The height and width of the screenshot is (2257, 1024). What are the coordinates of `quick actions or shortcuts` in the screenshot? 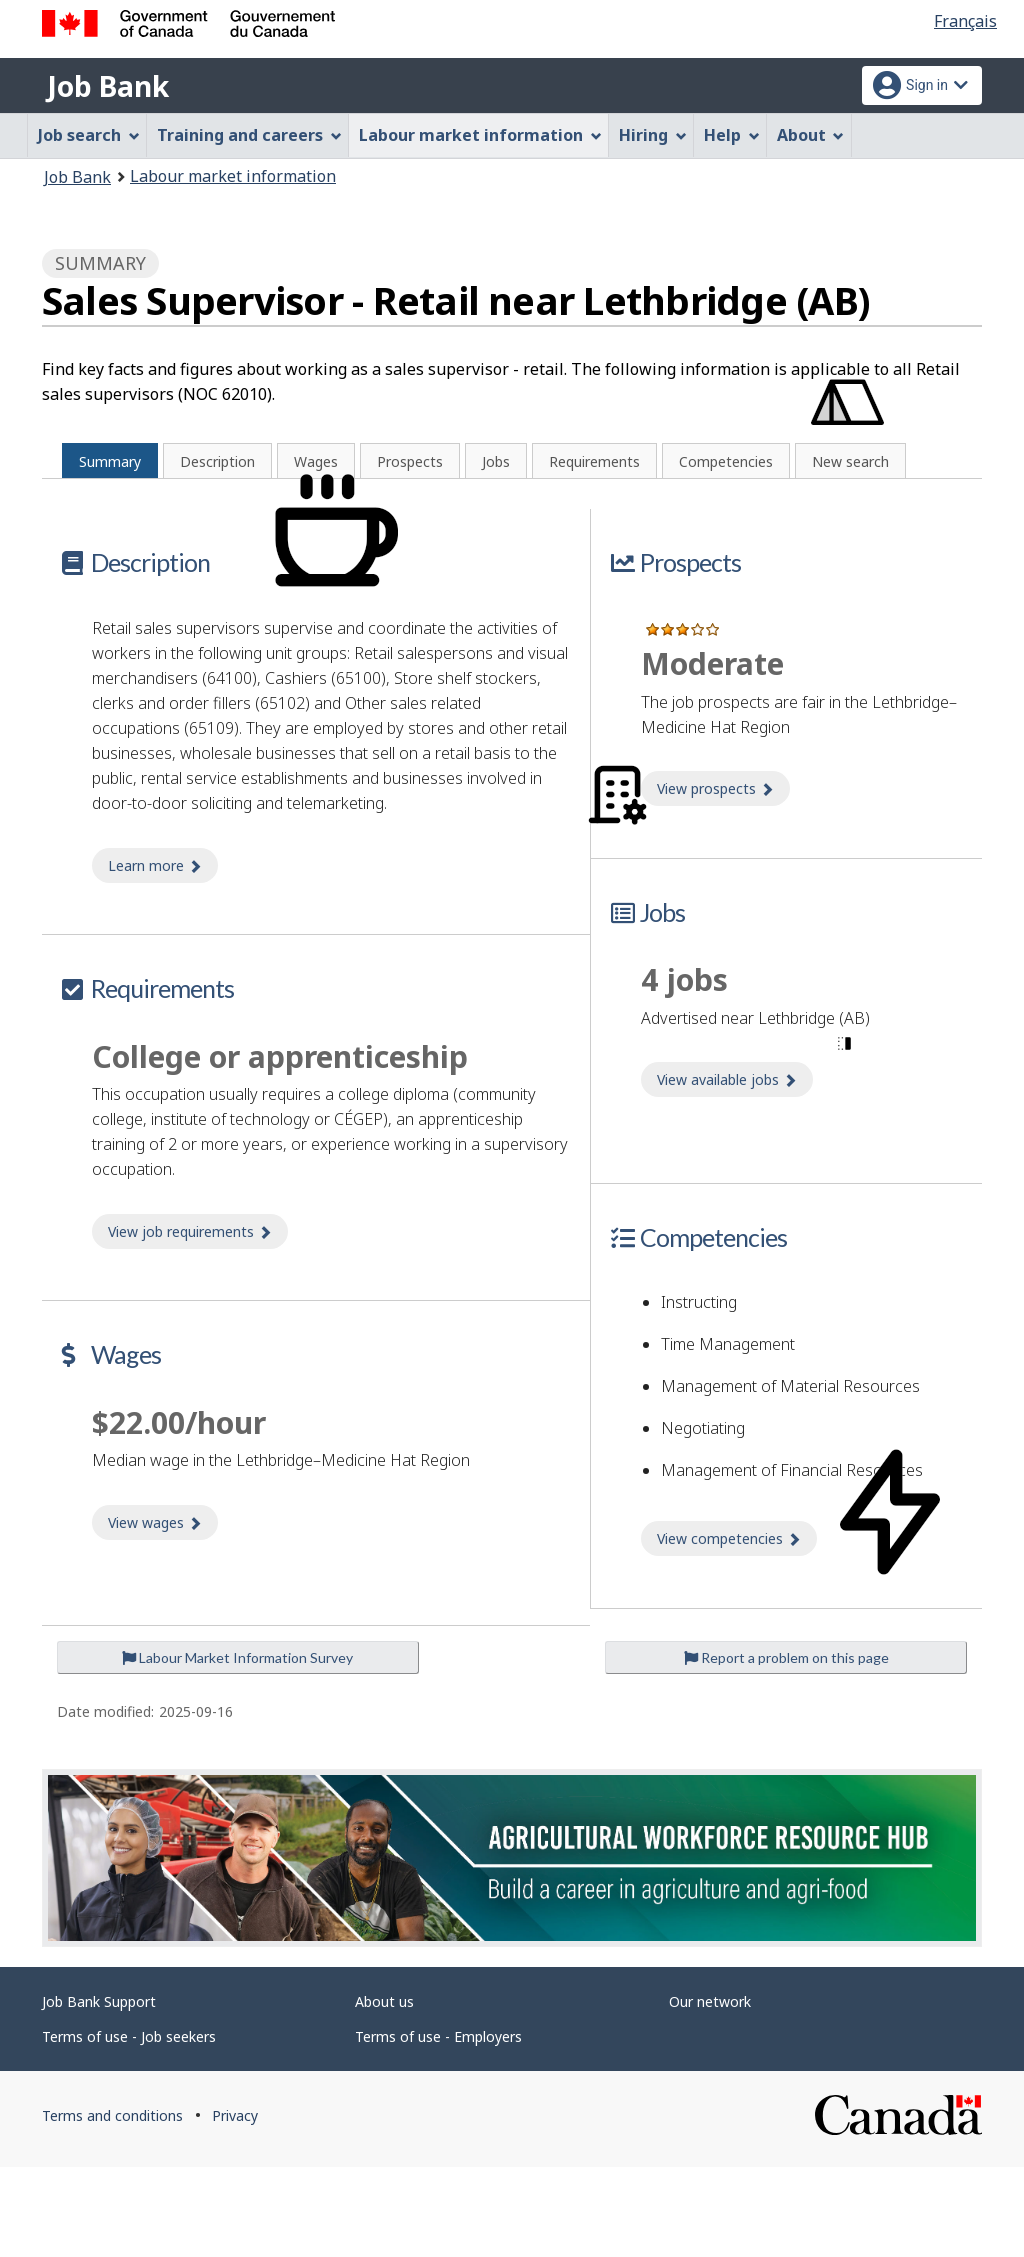 It's located at (890, 1512).